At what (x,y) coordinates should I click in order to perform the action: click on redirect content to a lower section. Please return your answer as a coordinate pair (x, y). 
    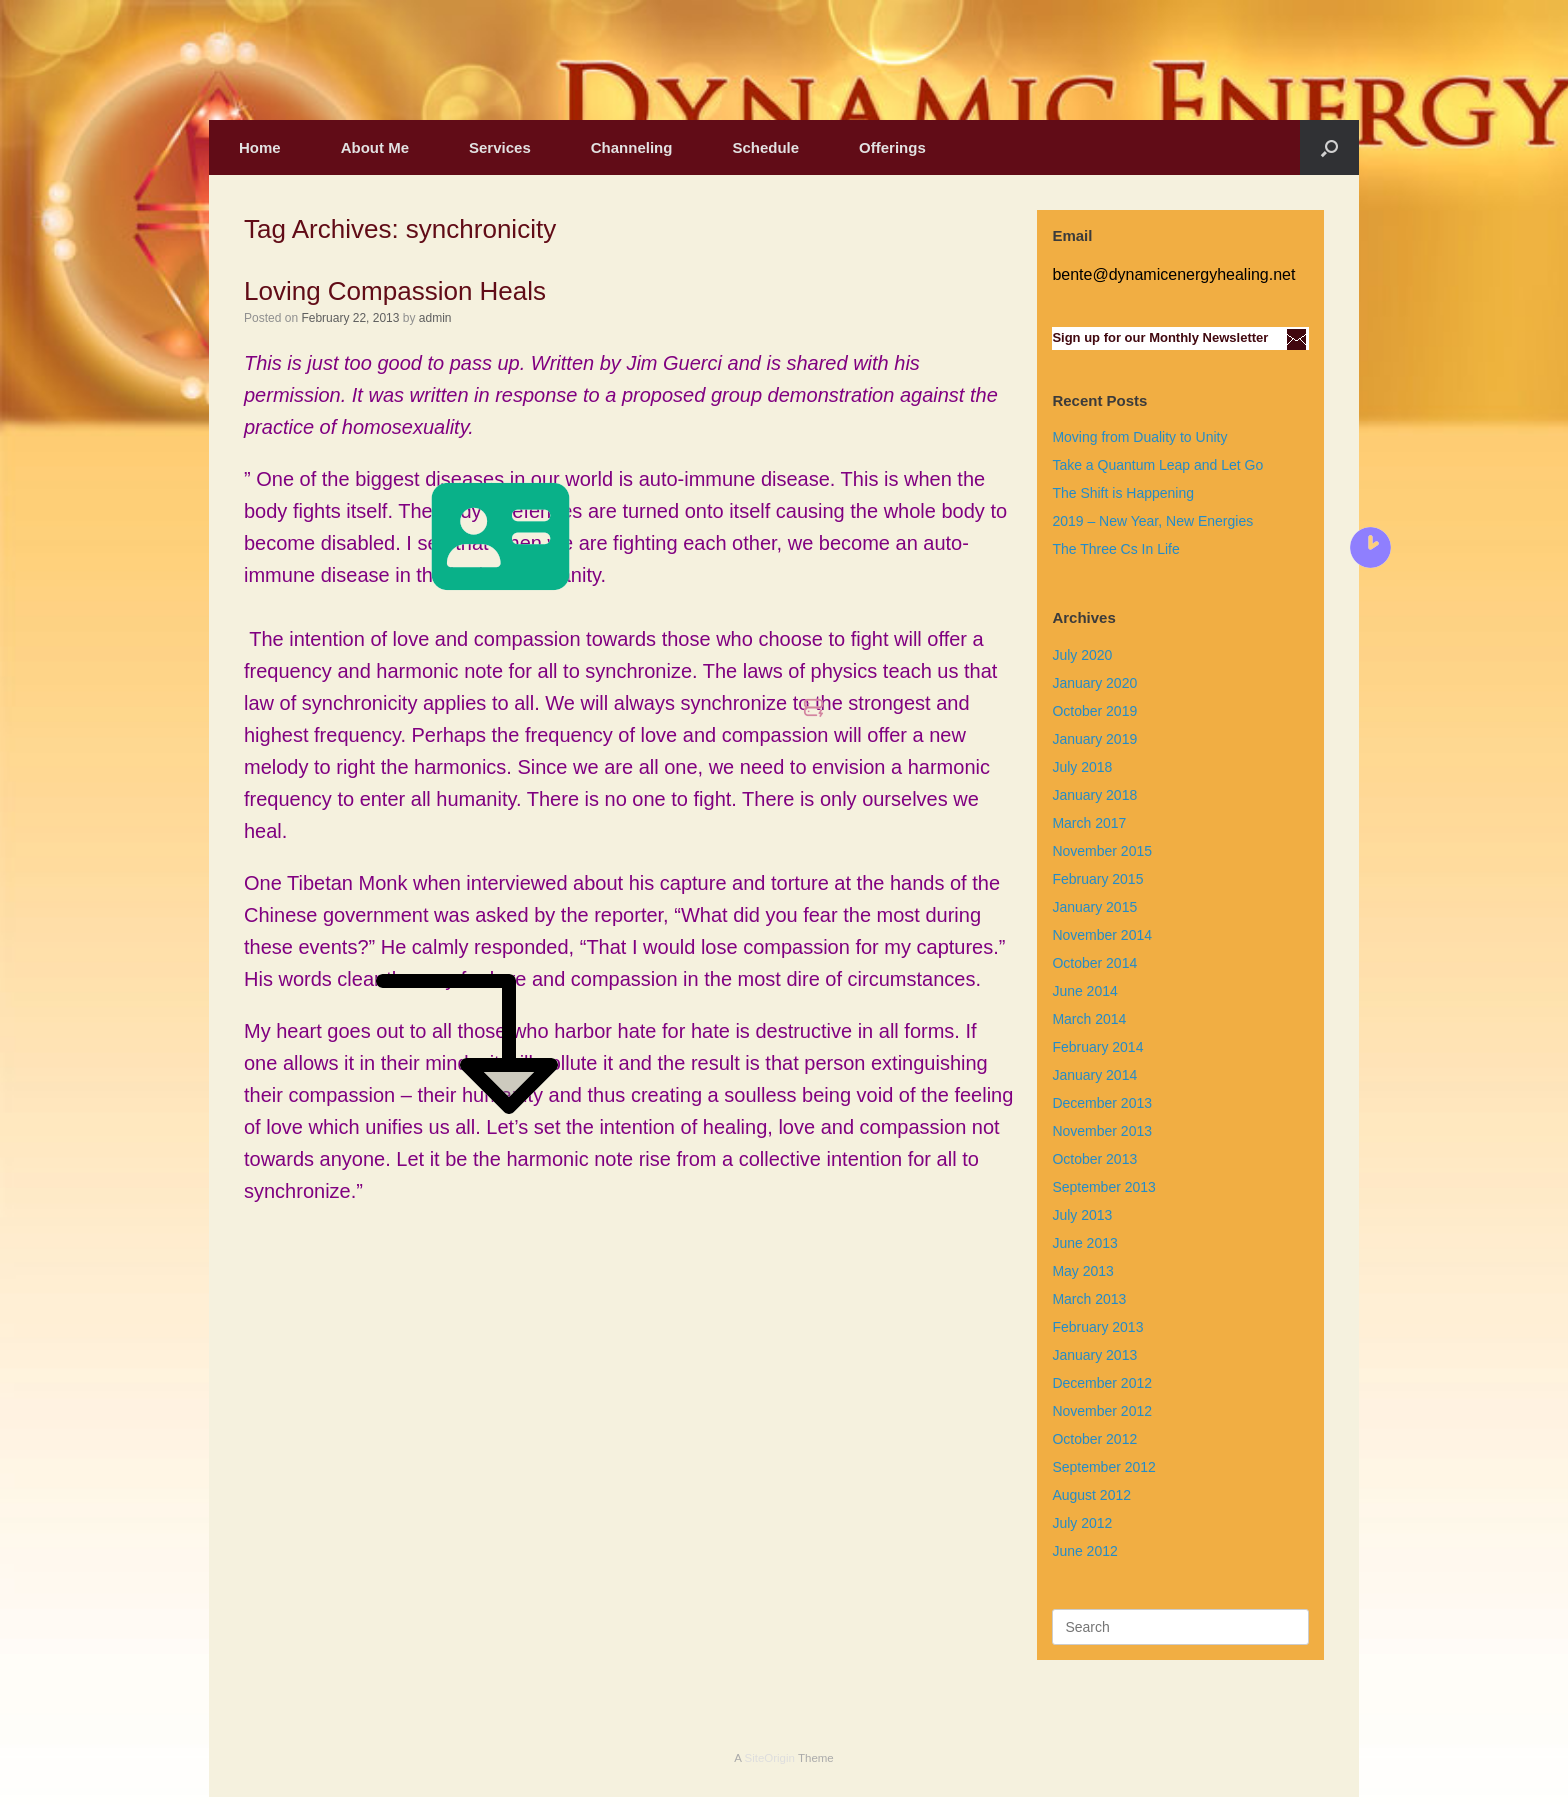
    Looking at the image, I should click on (467, 1037).